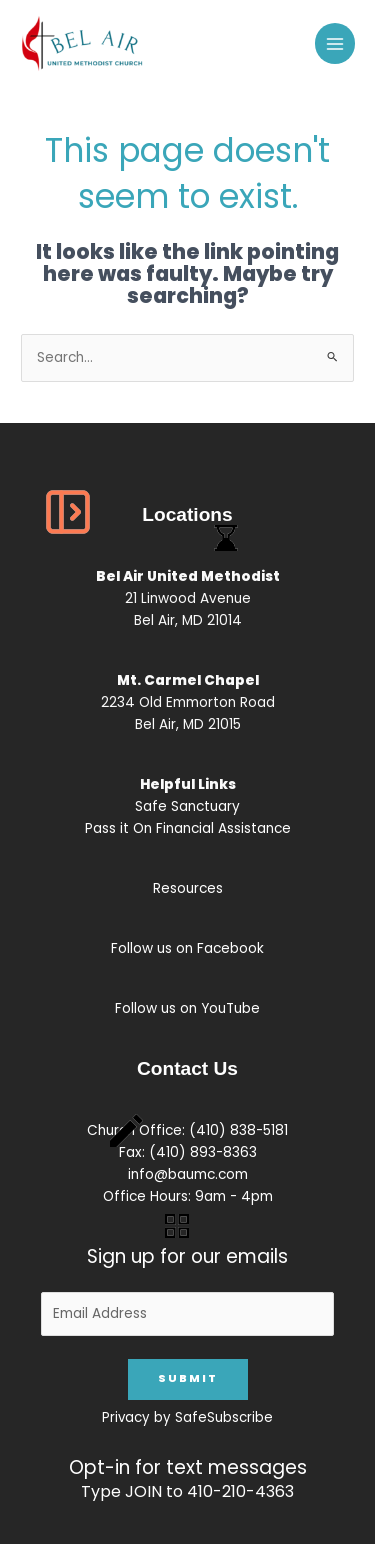  I want to click on indicates loading or processing in progress, so click(226, 538).